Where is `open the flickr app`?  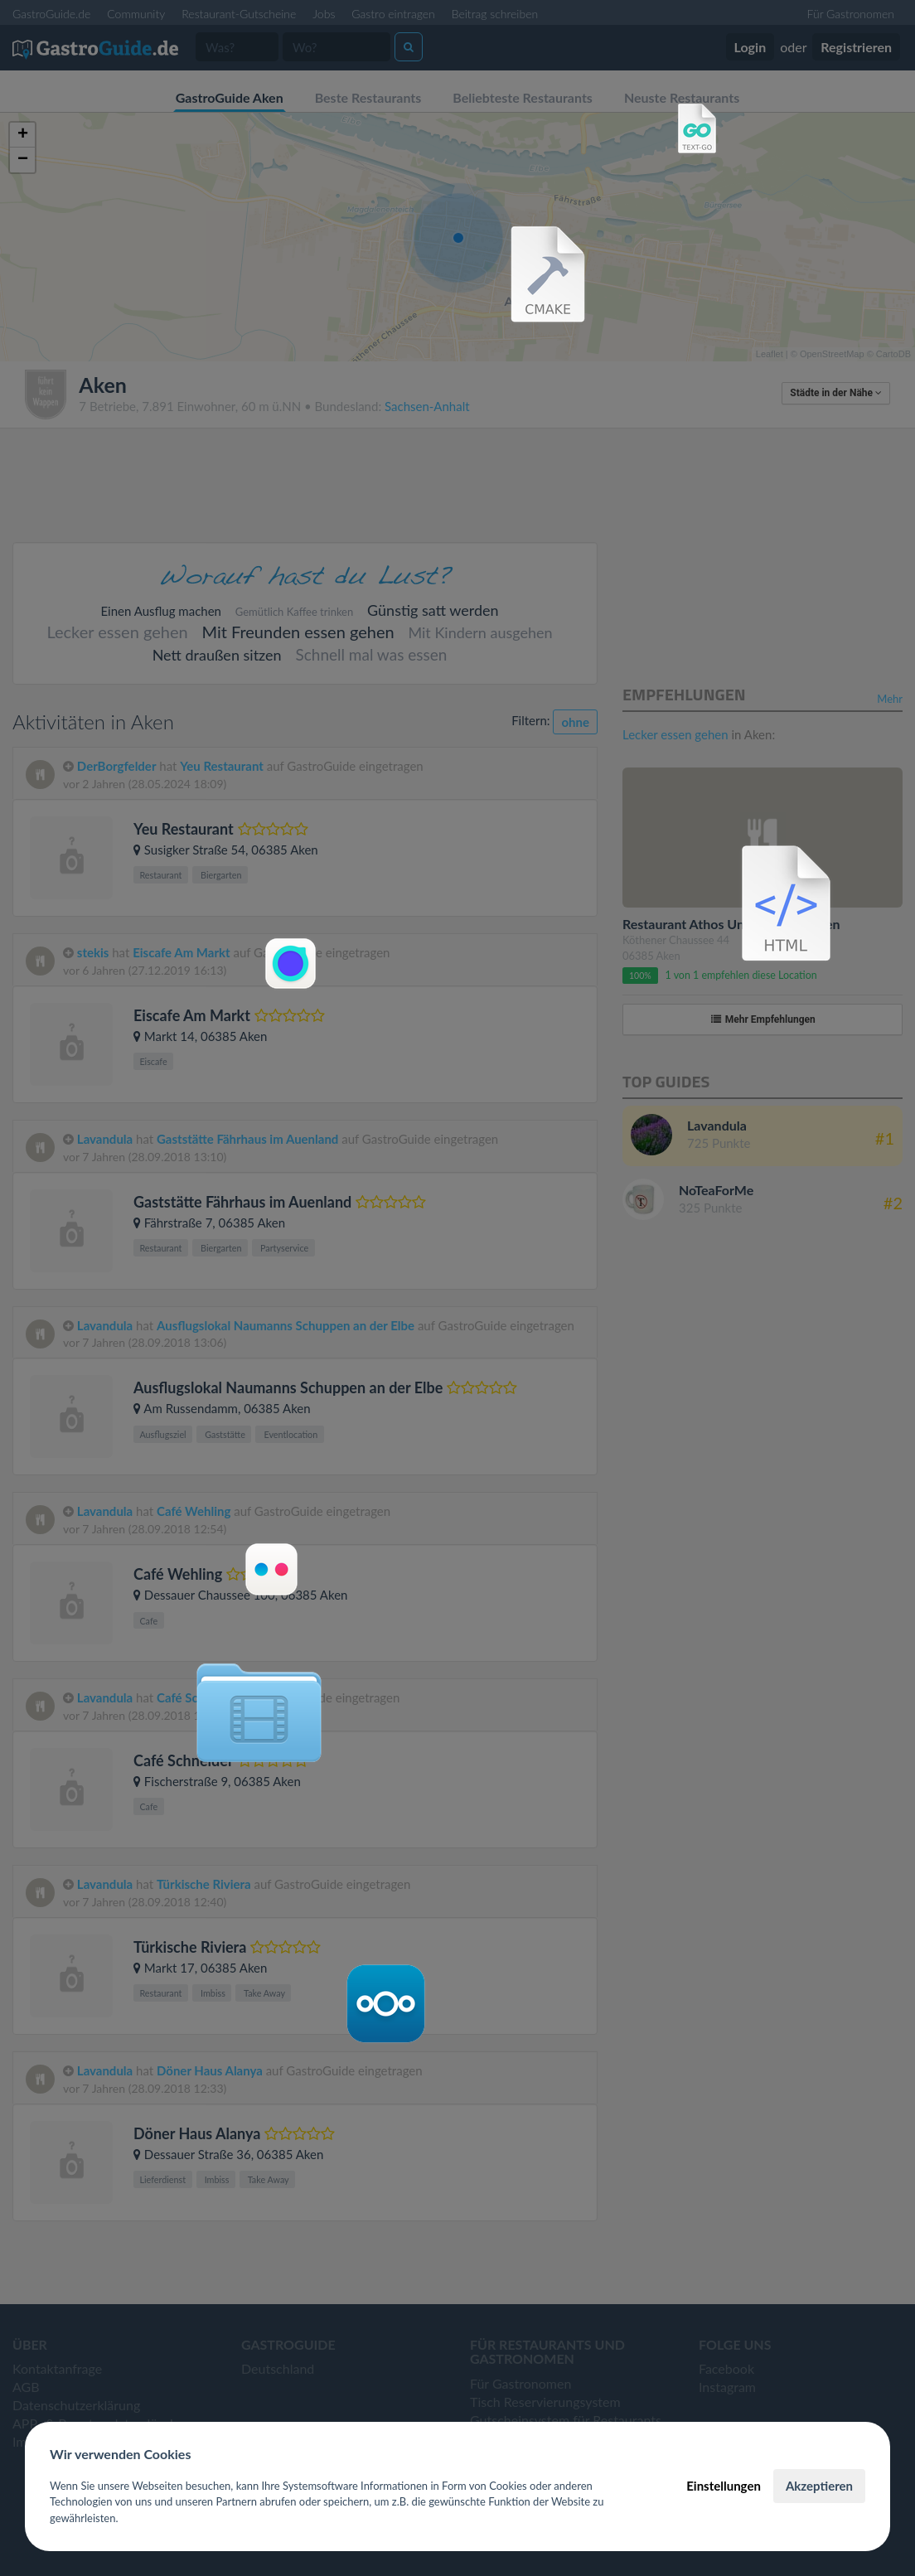 open the flickr app is located at coordinates (271, 1569).